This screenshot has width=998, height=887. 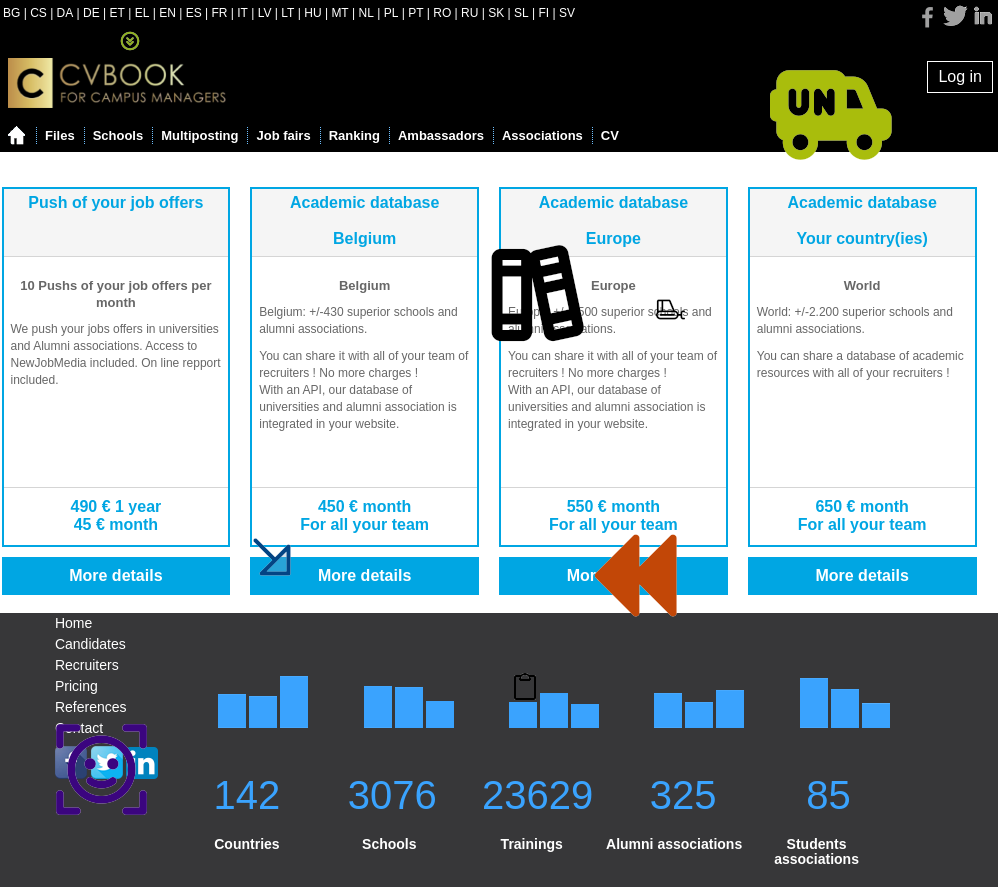 What do you see at coordinates (130, 41) in the screenshot?
I see `scroll down or view more content` at bounding box center [130, 41].